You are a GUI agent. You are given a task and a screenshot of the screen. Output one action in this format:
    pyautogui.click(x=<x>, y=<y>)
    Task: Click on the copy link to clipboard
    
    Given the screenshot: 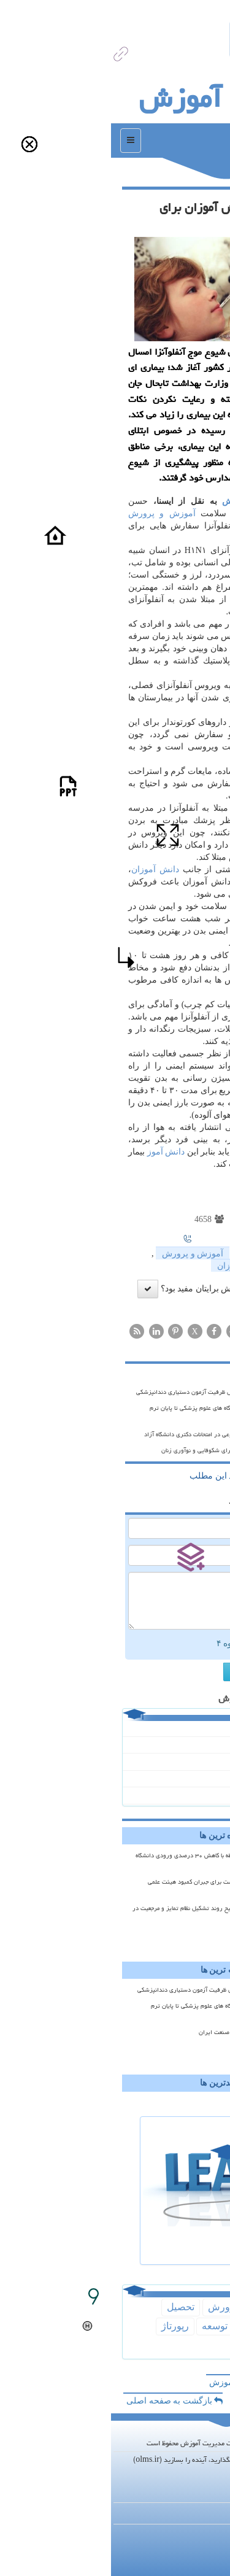 What is the action you would take?
    pyautogui.click(x=121, y=54)
    